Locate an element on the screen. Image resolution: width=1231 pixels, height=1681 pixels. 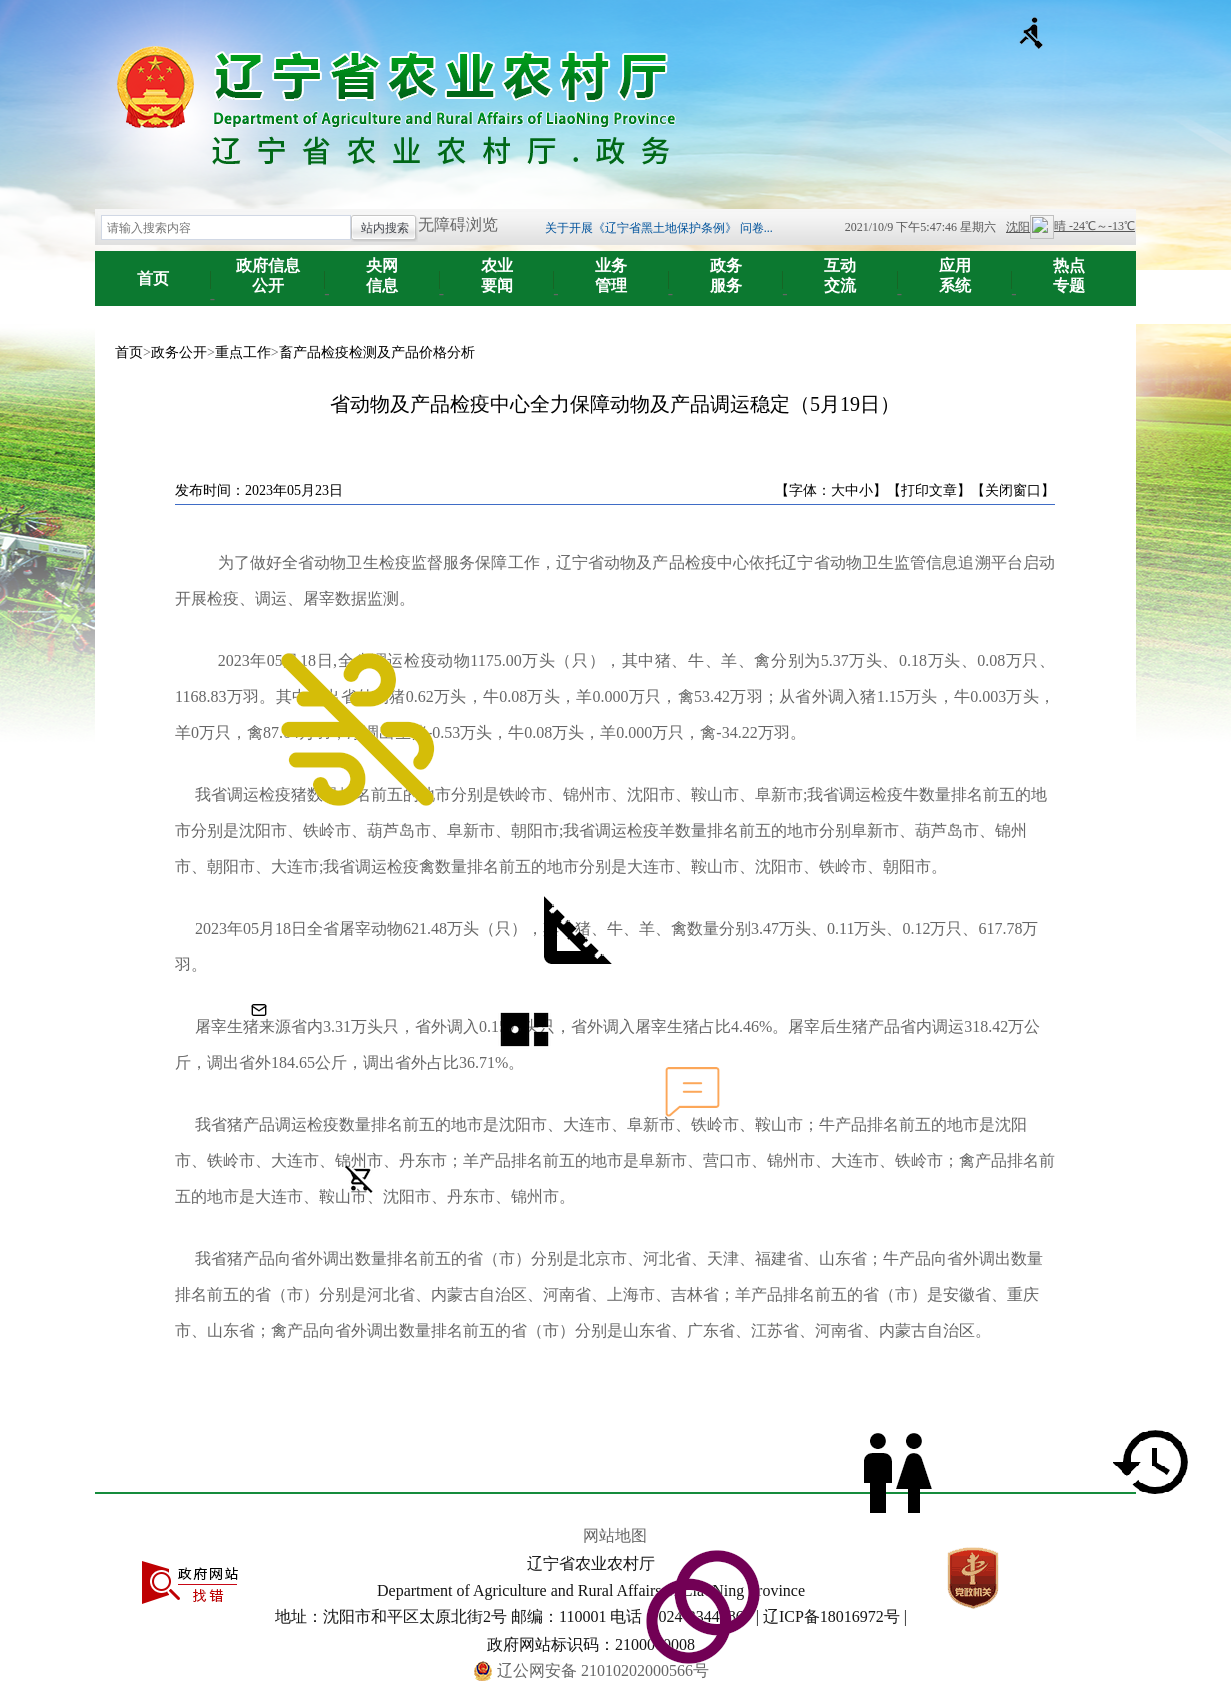
find nearby restrooms is located at coordinates (896, 1473).